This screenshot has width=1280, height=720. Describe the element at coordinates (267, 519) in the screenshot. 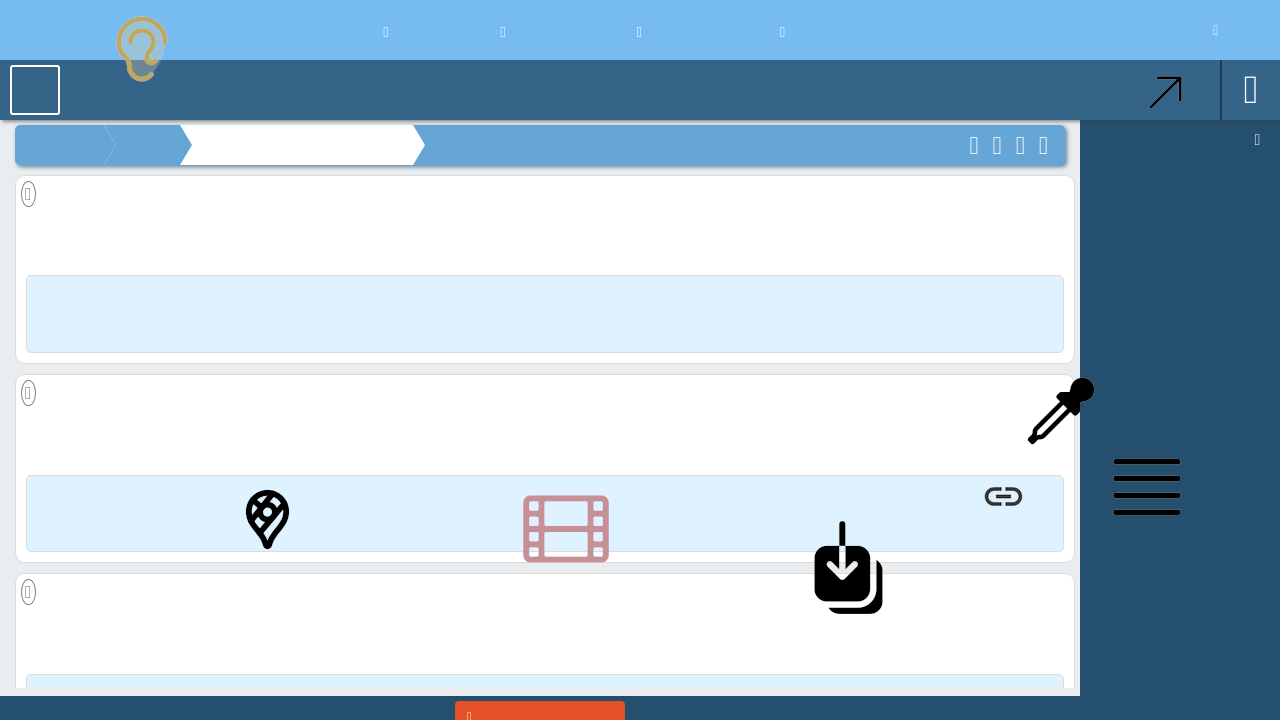

I see `open google maps` at that location.